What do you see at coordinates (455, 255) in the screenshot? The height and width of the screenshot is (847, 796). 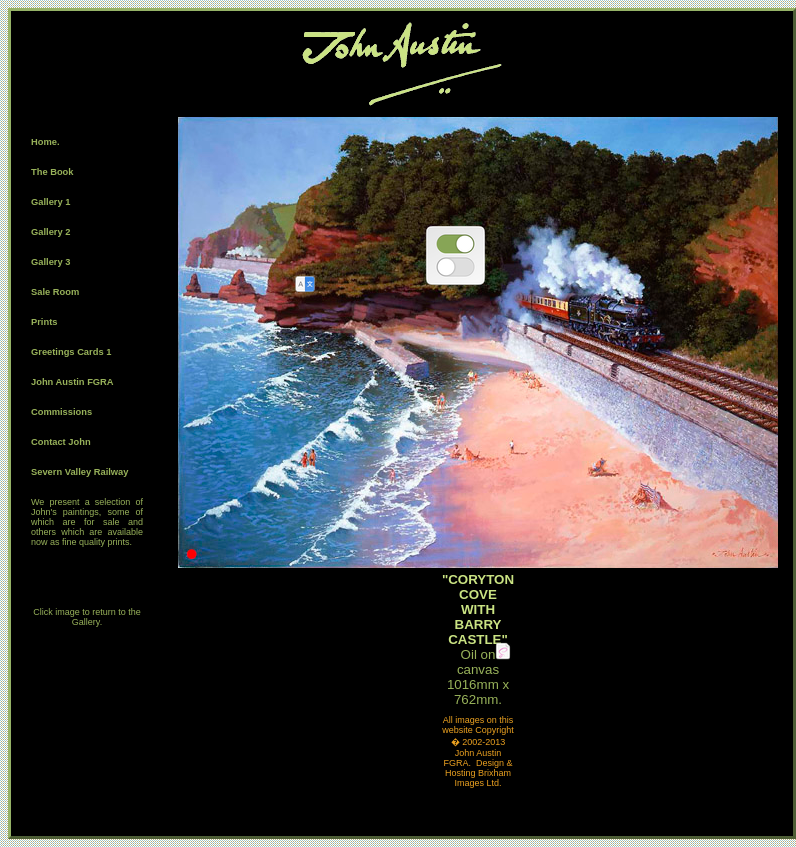 I see `open unity tweak tool settings` at bounding box center [455, 255].